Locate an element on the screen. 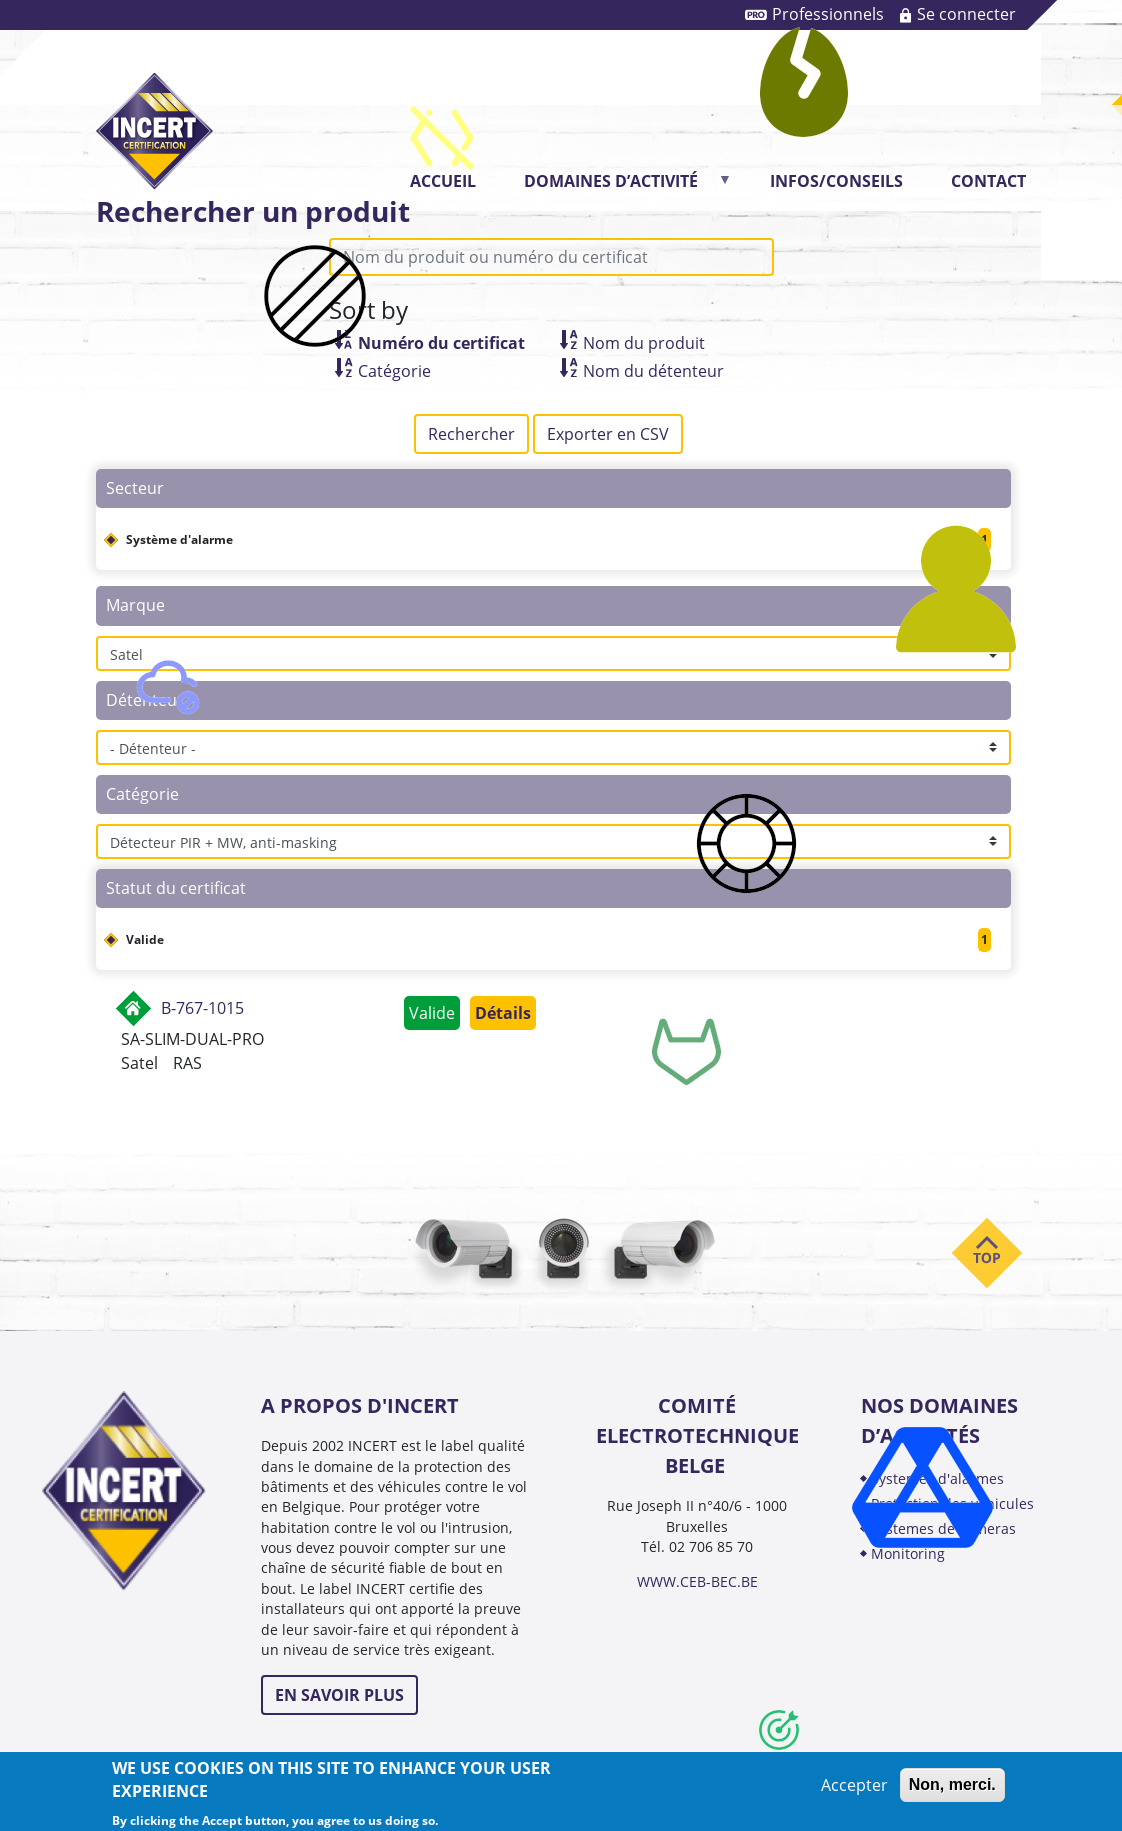 This screenshot has width=1122, height=1831. set or view your goals is located at coordinates (779, 1730).